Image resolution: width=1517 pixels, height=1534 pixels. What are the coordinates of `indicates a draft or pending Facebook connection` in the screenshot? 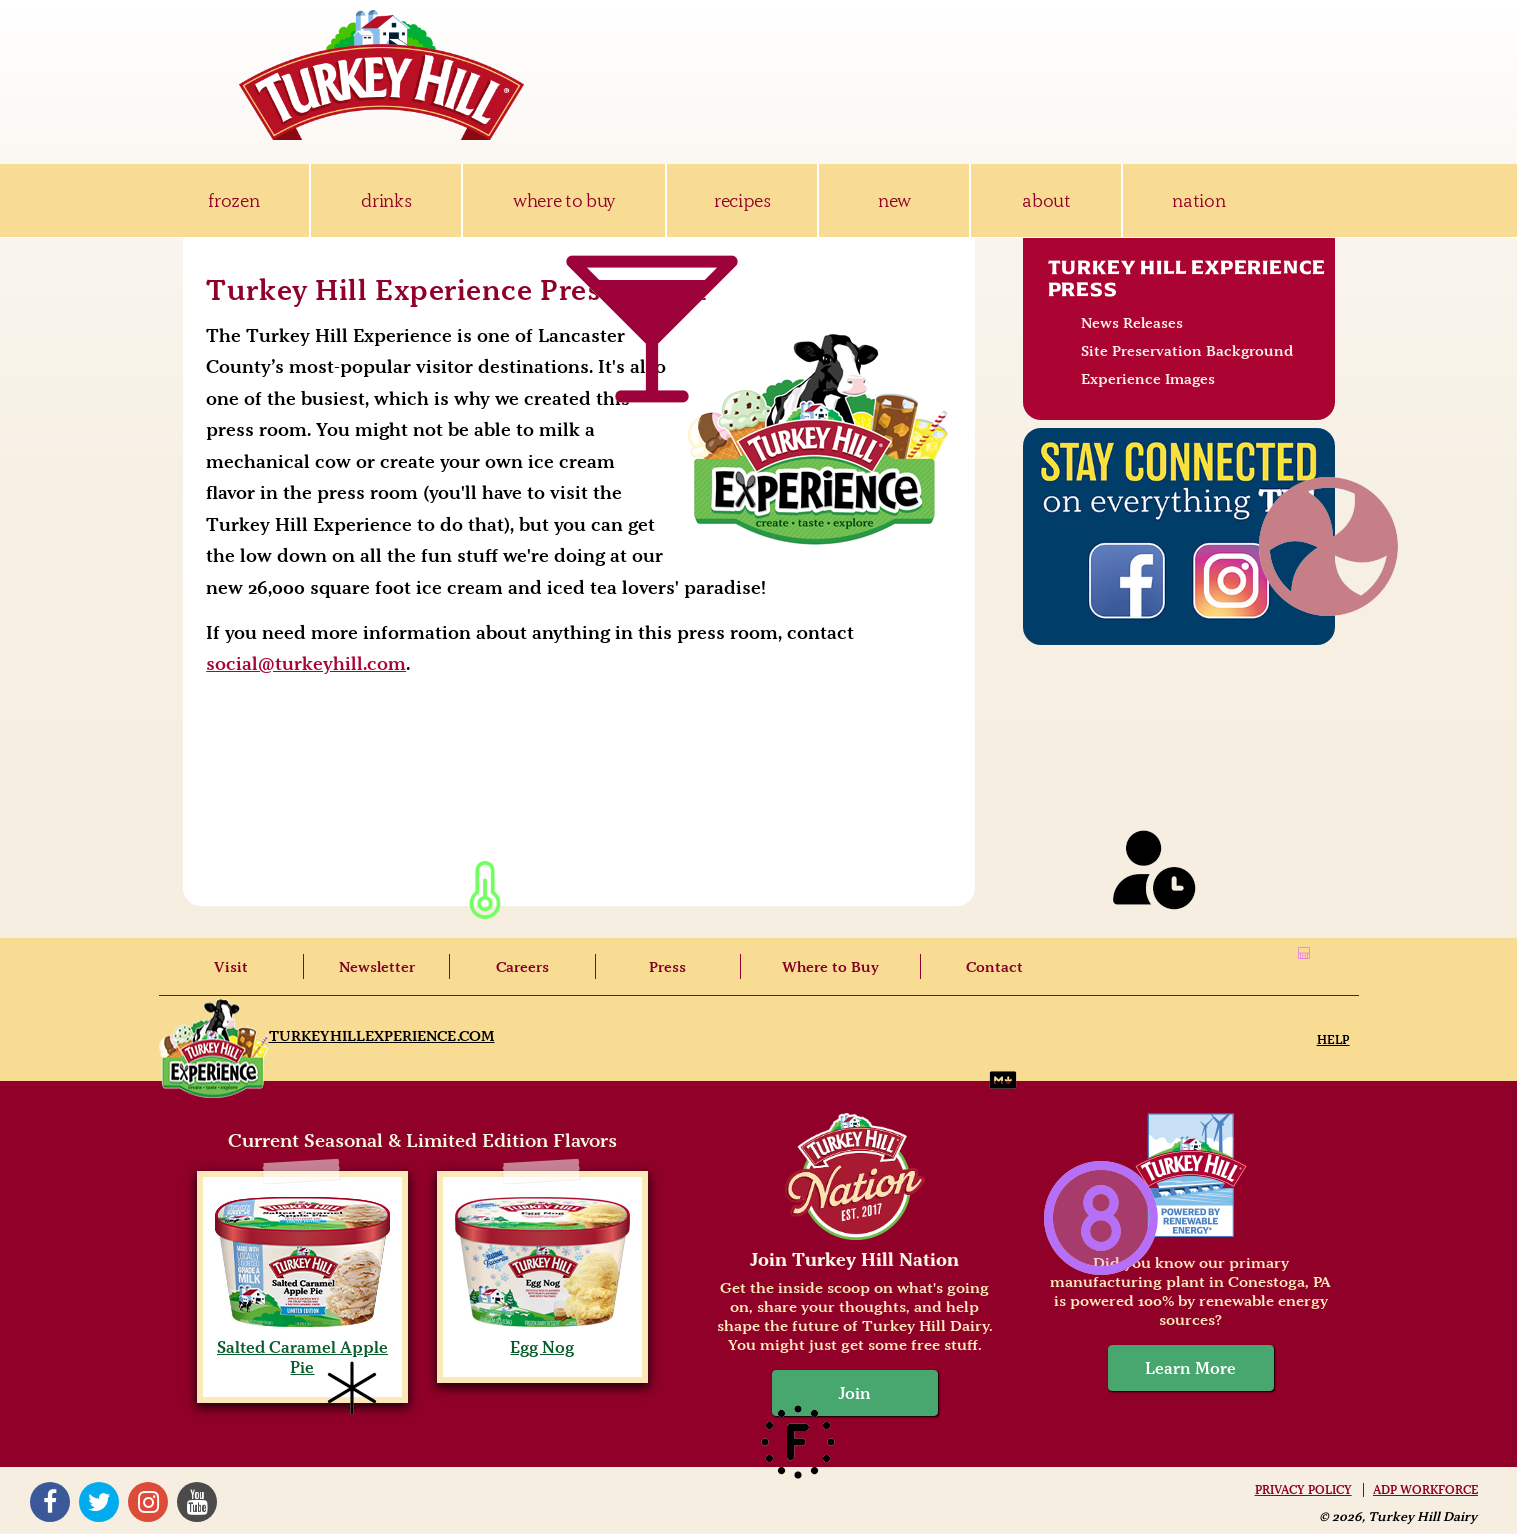 It's located at (798, 1442).